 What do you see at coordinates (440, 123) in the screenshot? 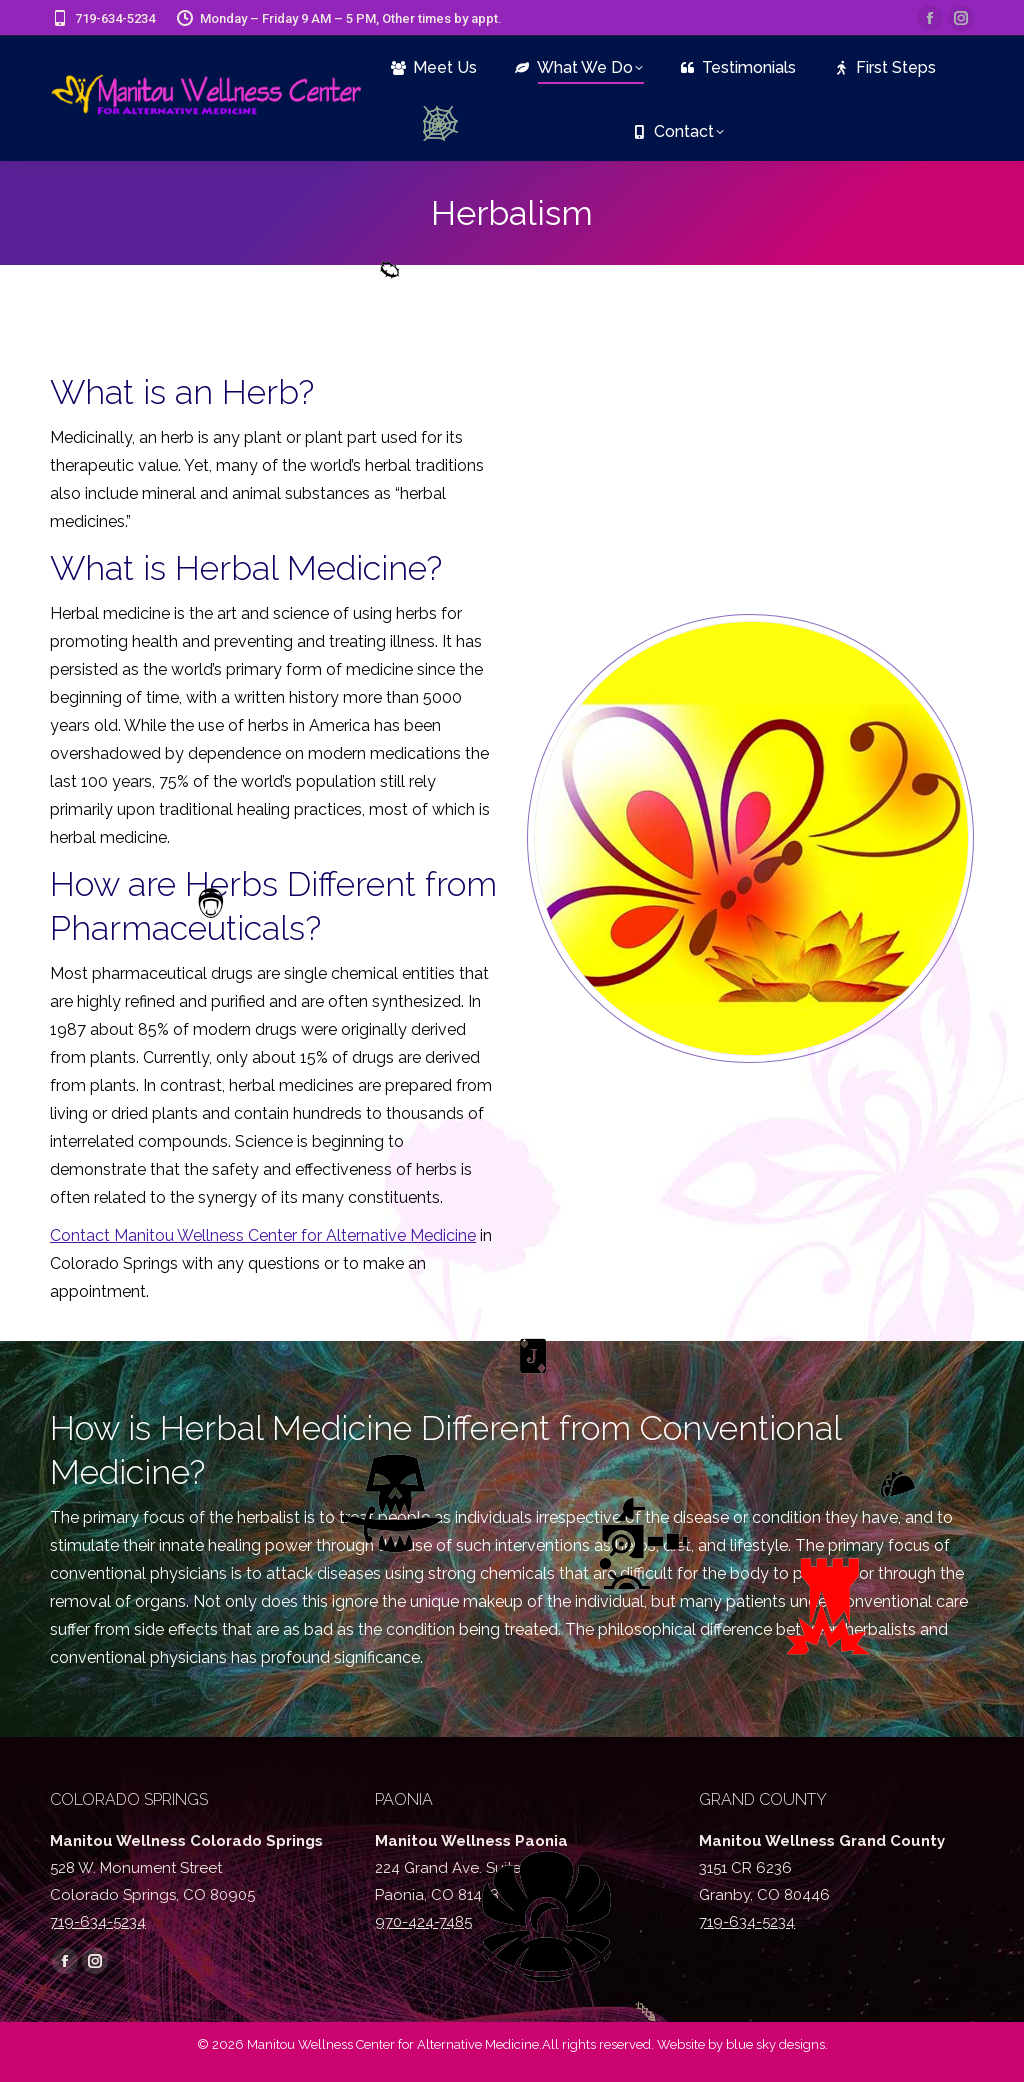
I see `indicates a spider or web-related game element` at bounding box center [440, 123].